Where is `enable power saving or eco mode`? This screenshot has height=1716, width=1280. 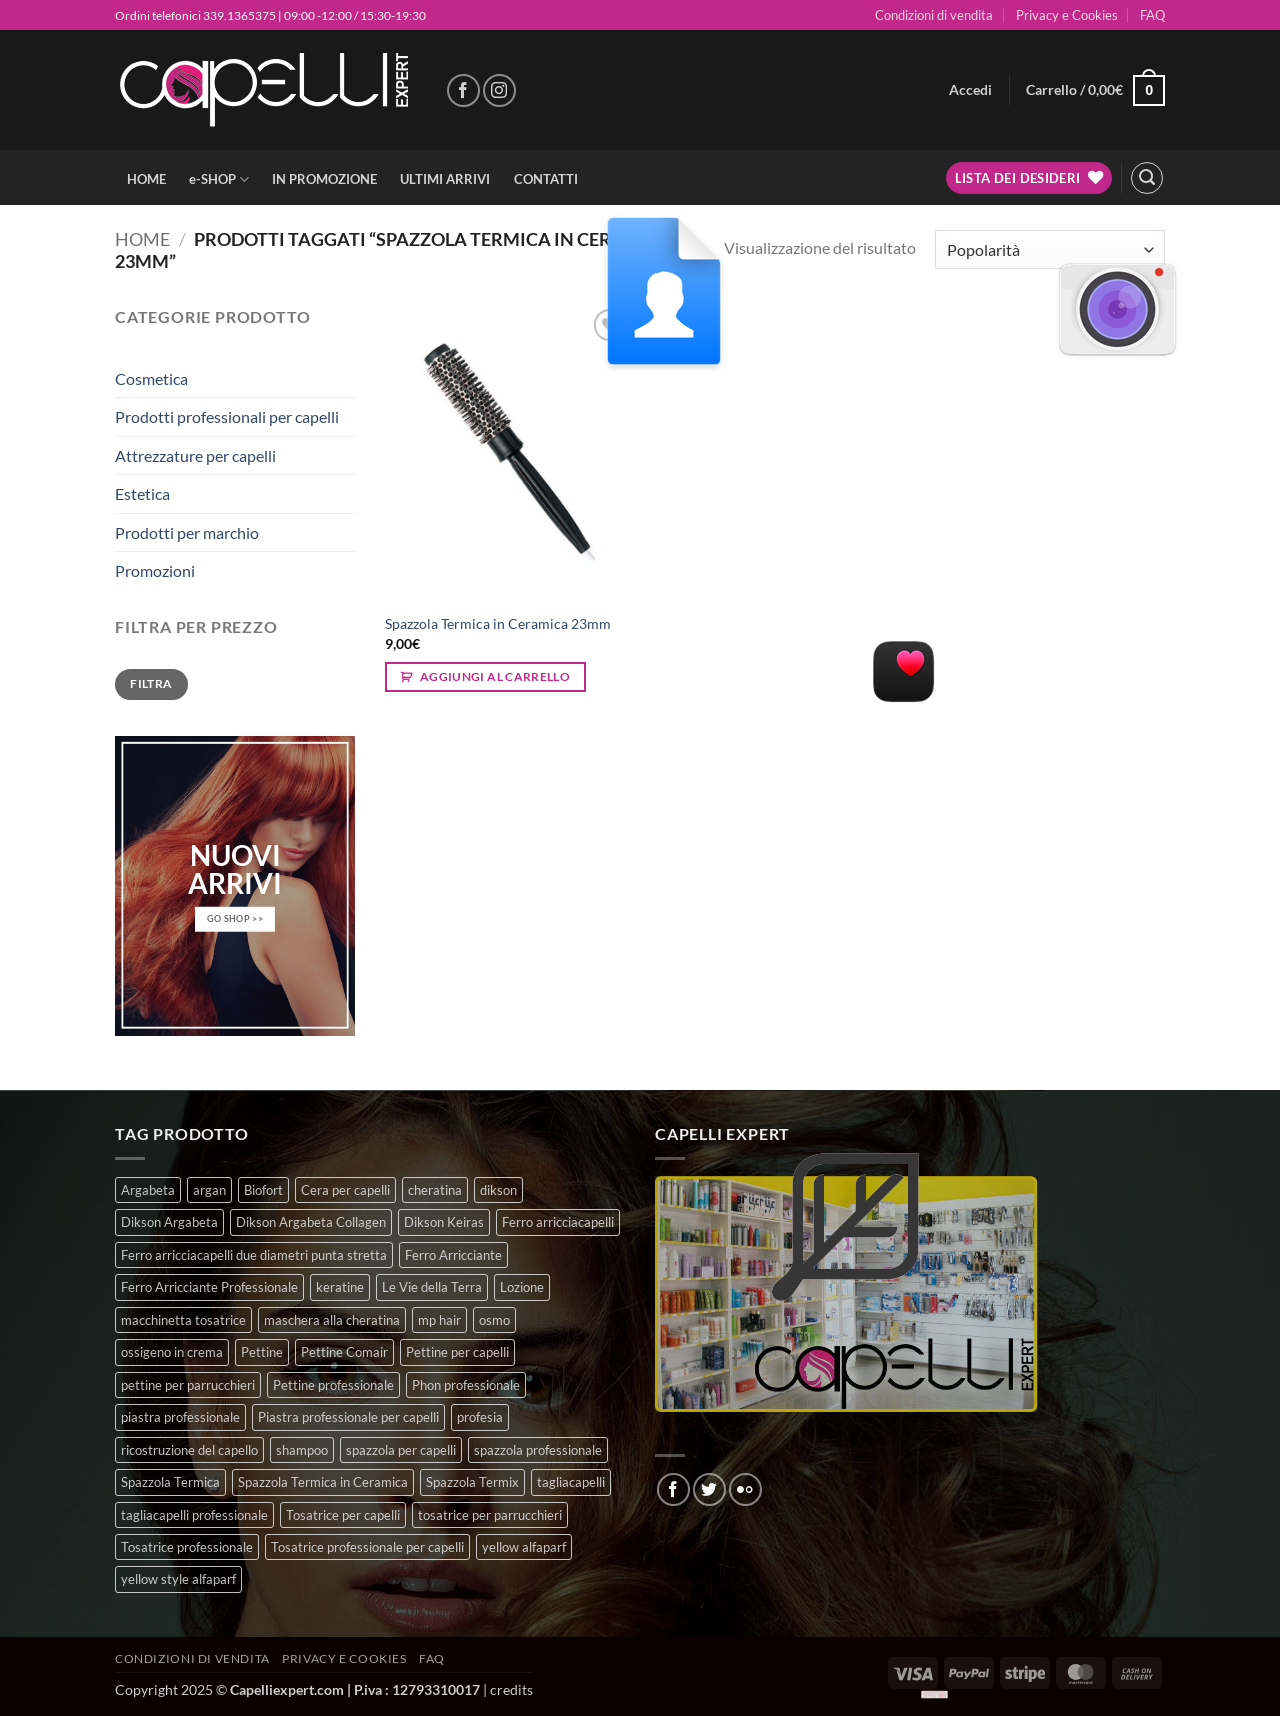
enable power saving or eco mode is located at coordinates (845, 1227).